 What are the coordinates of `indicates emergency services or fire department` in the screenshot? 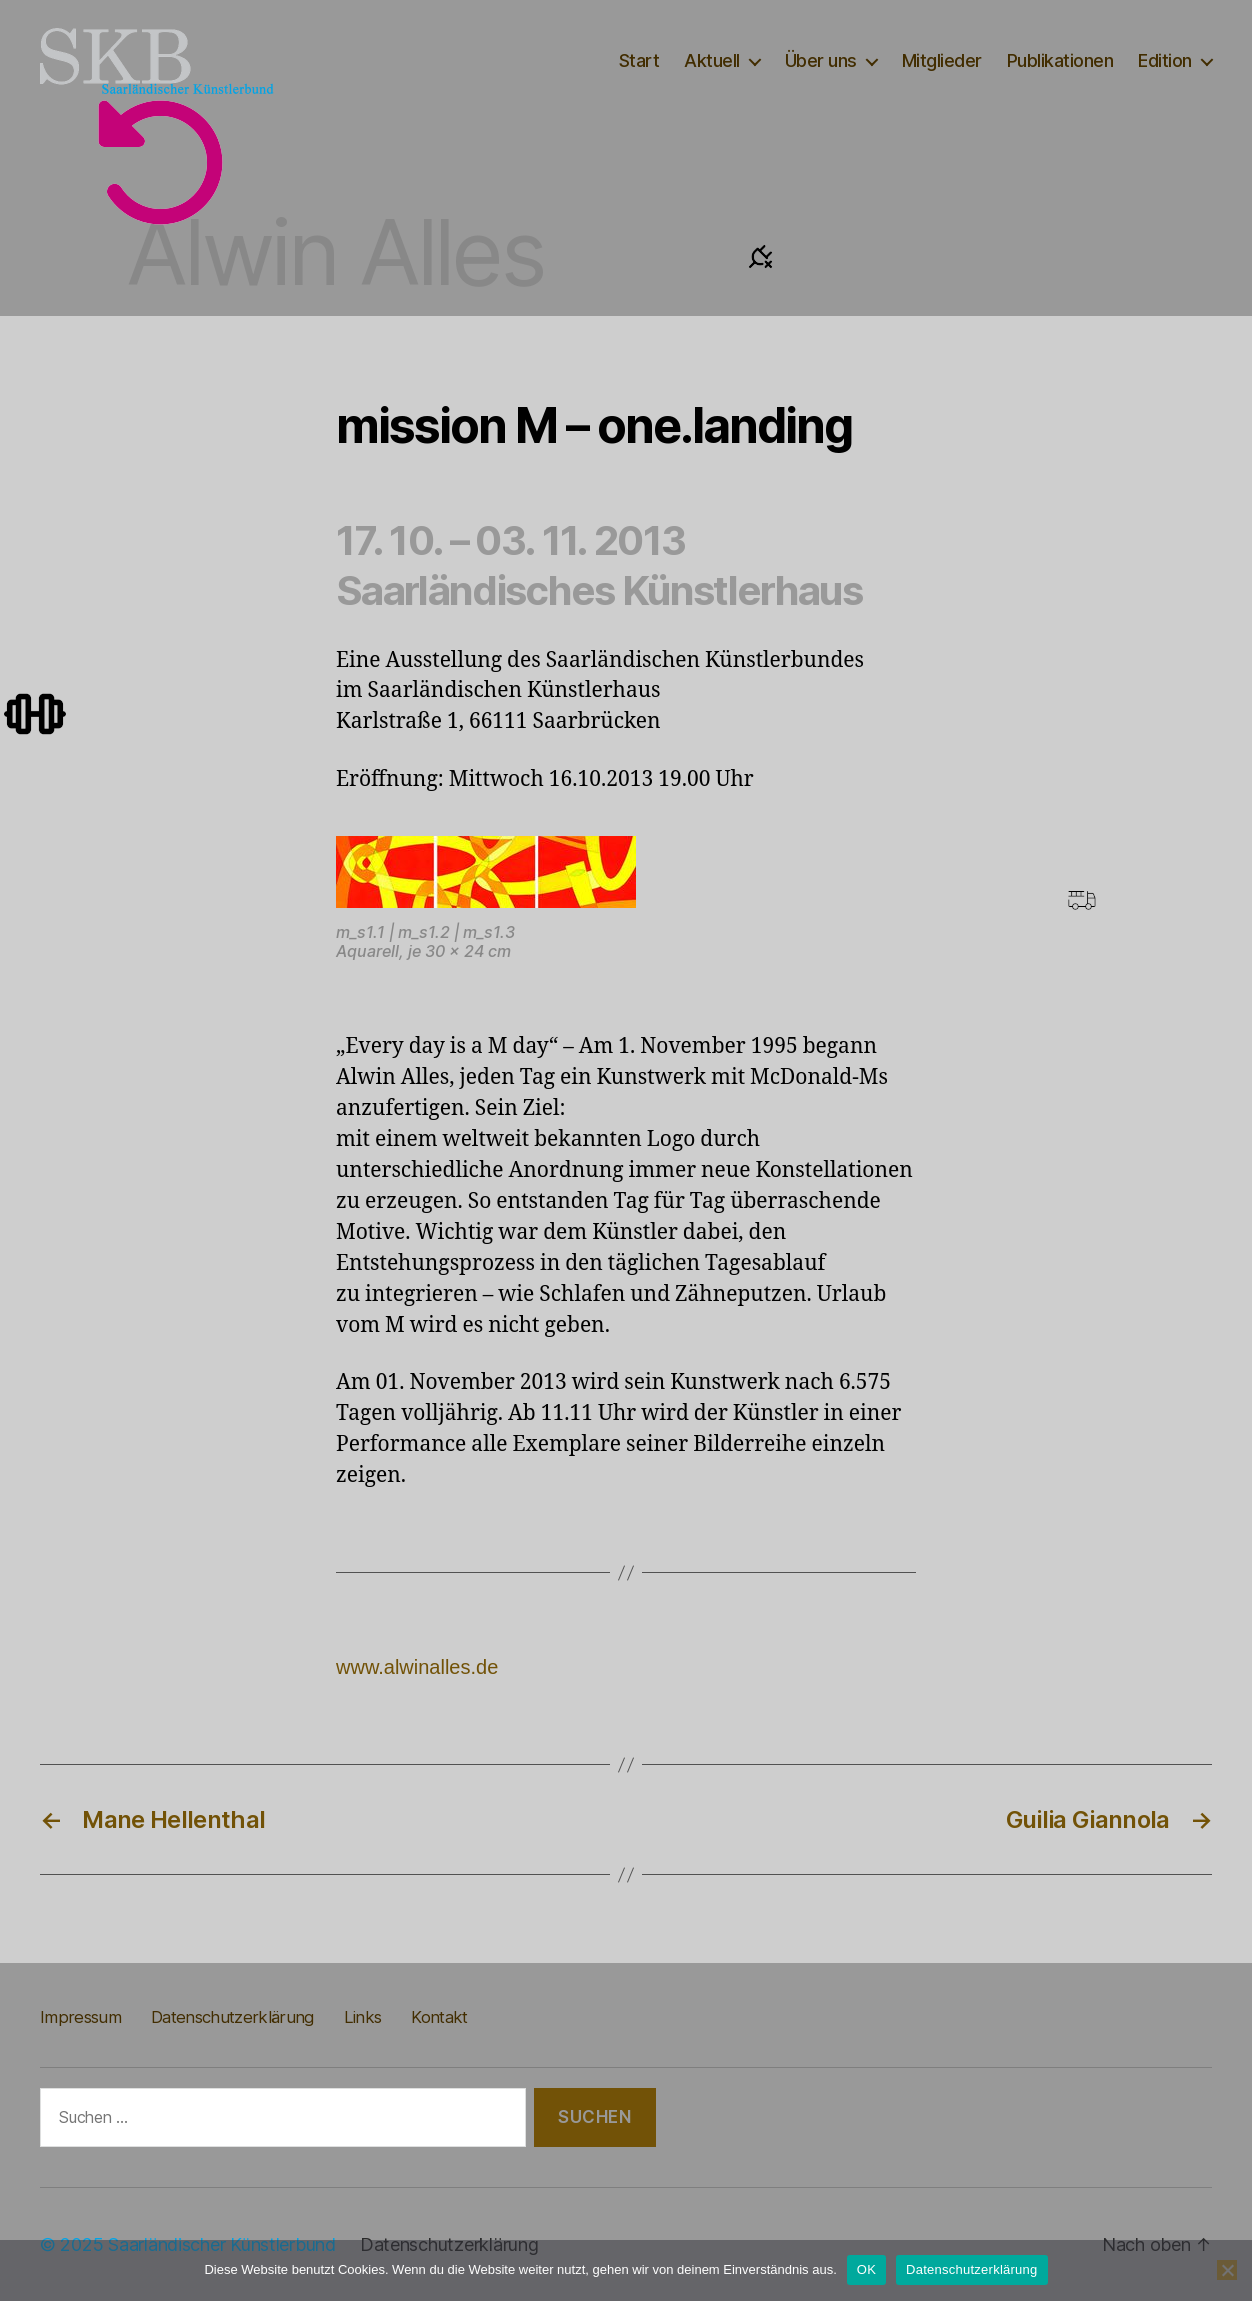 It's located at (1081, 899).